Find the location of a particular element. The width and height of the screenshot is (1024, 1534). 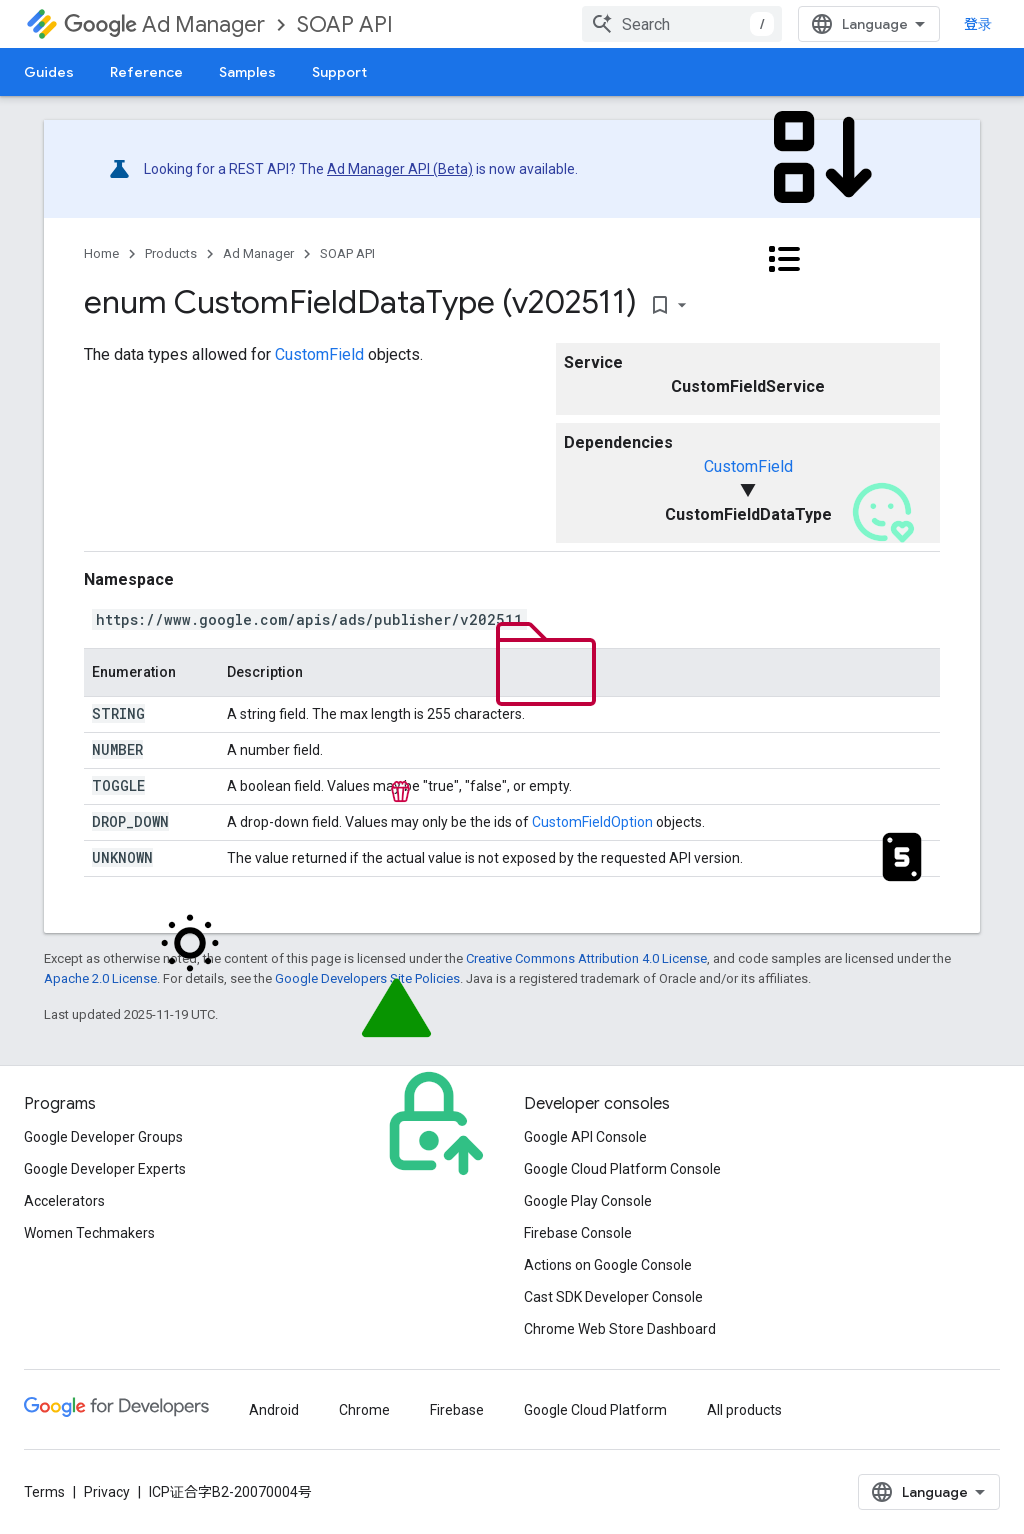

access your files and documents is located at coordinates (546, 664).